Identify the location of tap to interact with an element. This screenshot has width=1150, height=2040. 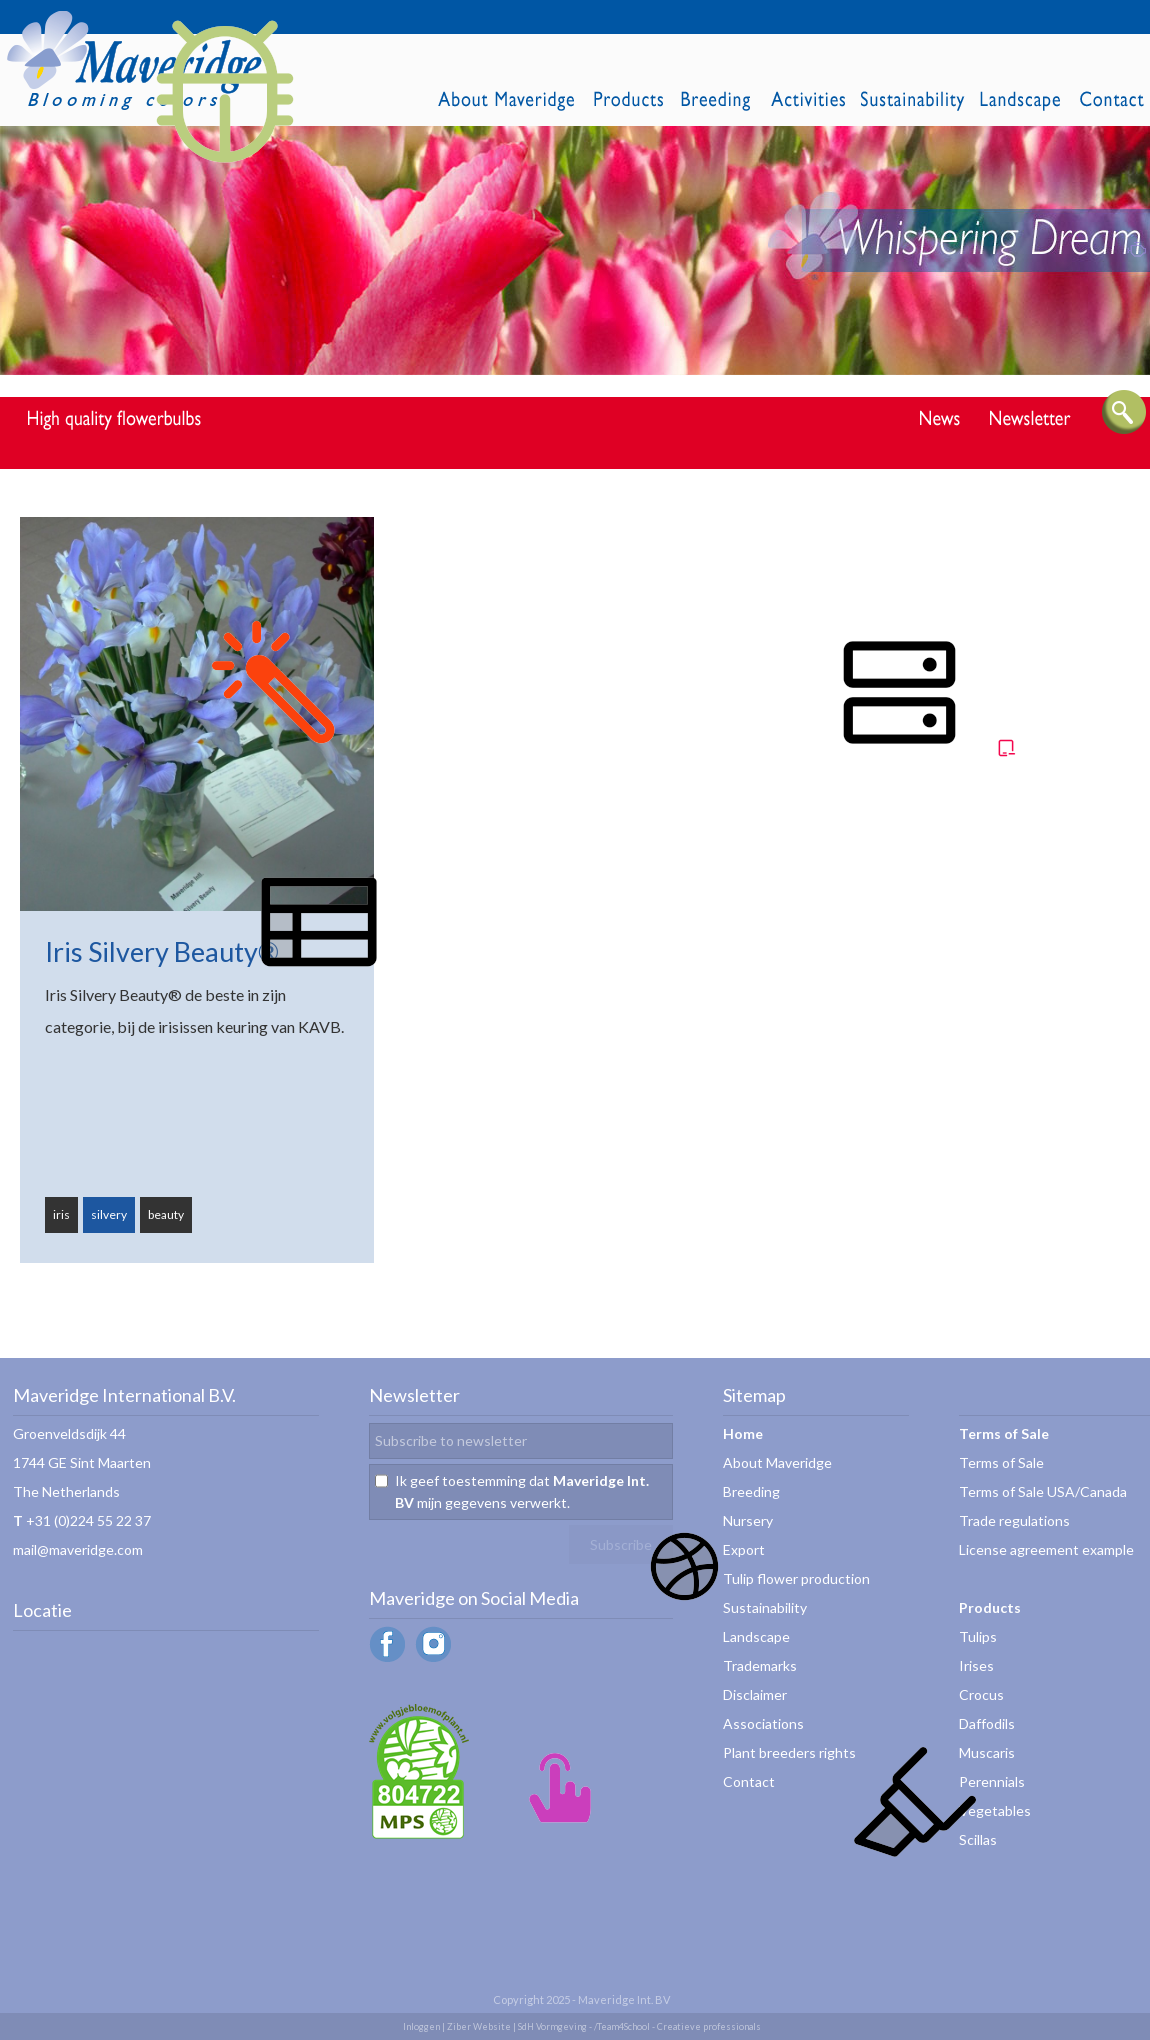
(560, 1789).